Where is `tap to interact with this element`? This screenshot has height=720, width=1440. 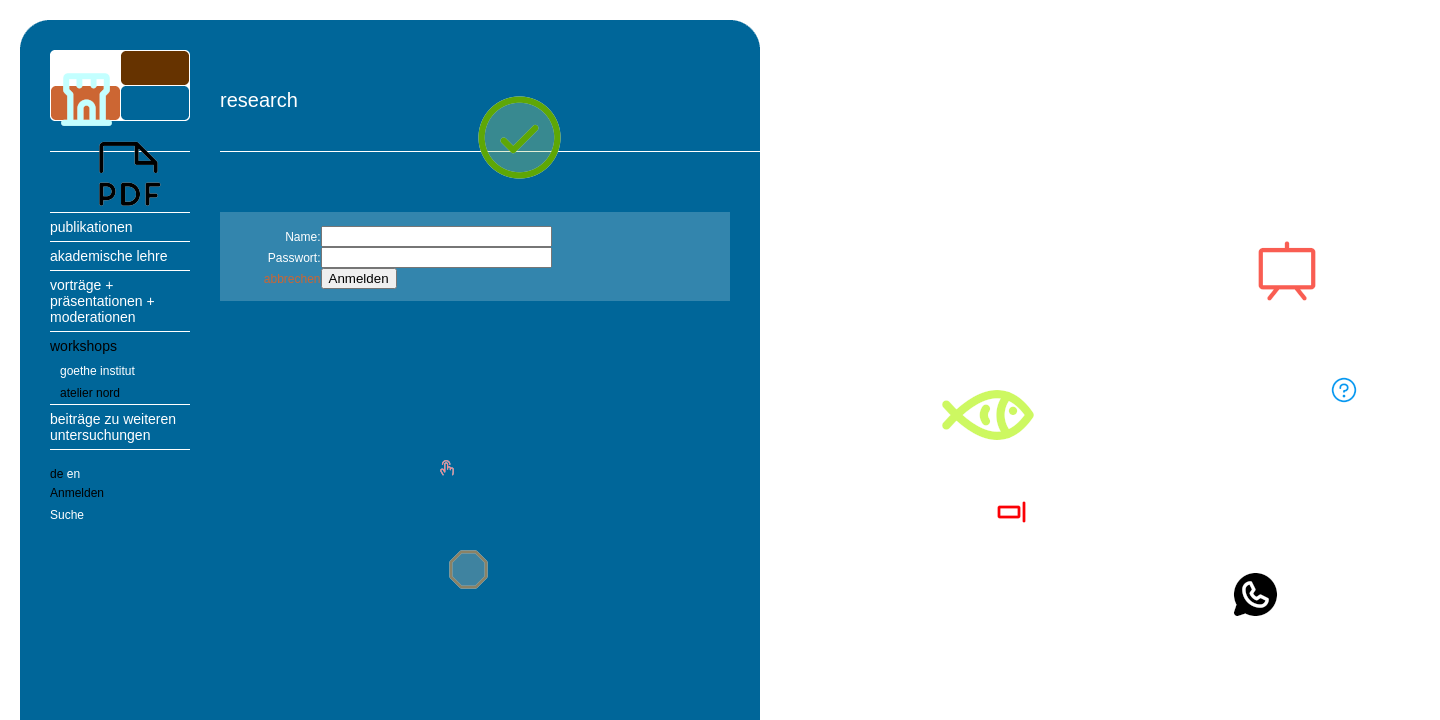
tap to interact with this element is located at coordinates (447, 468).